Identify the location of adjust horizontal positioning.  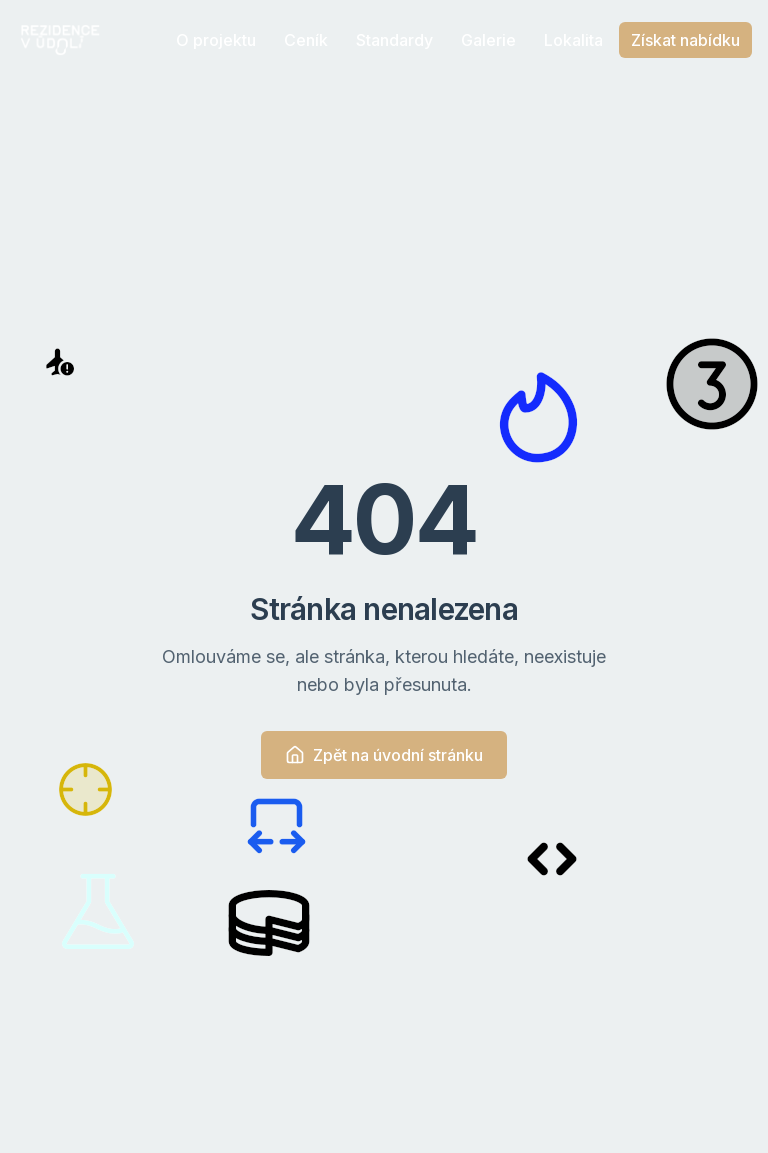
(552, 859).